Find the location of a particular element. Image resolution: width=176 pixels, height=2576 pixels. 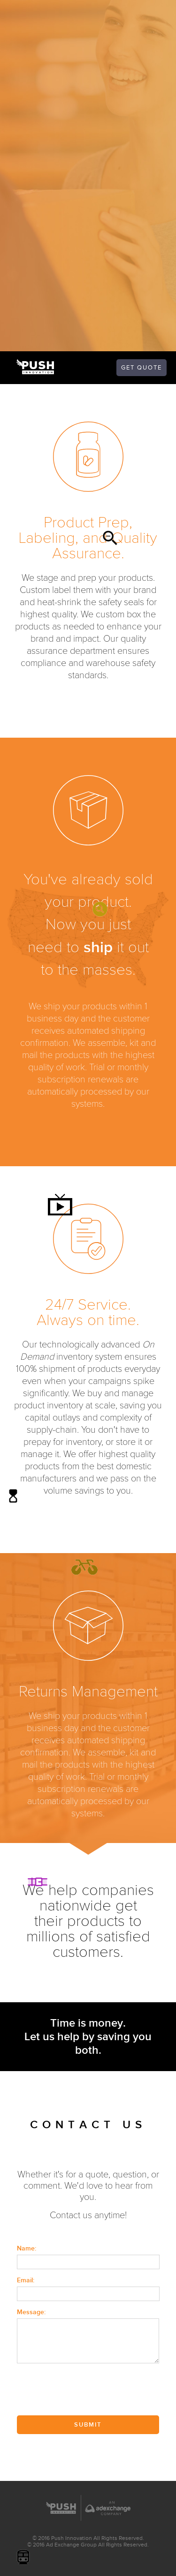

select bicycle as transportation mode is located at coordinates (84, 1567).